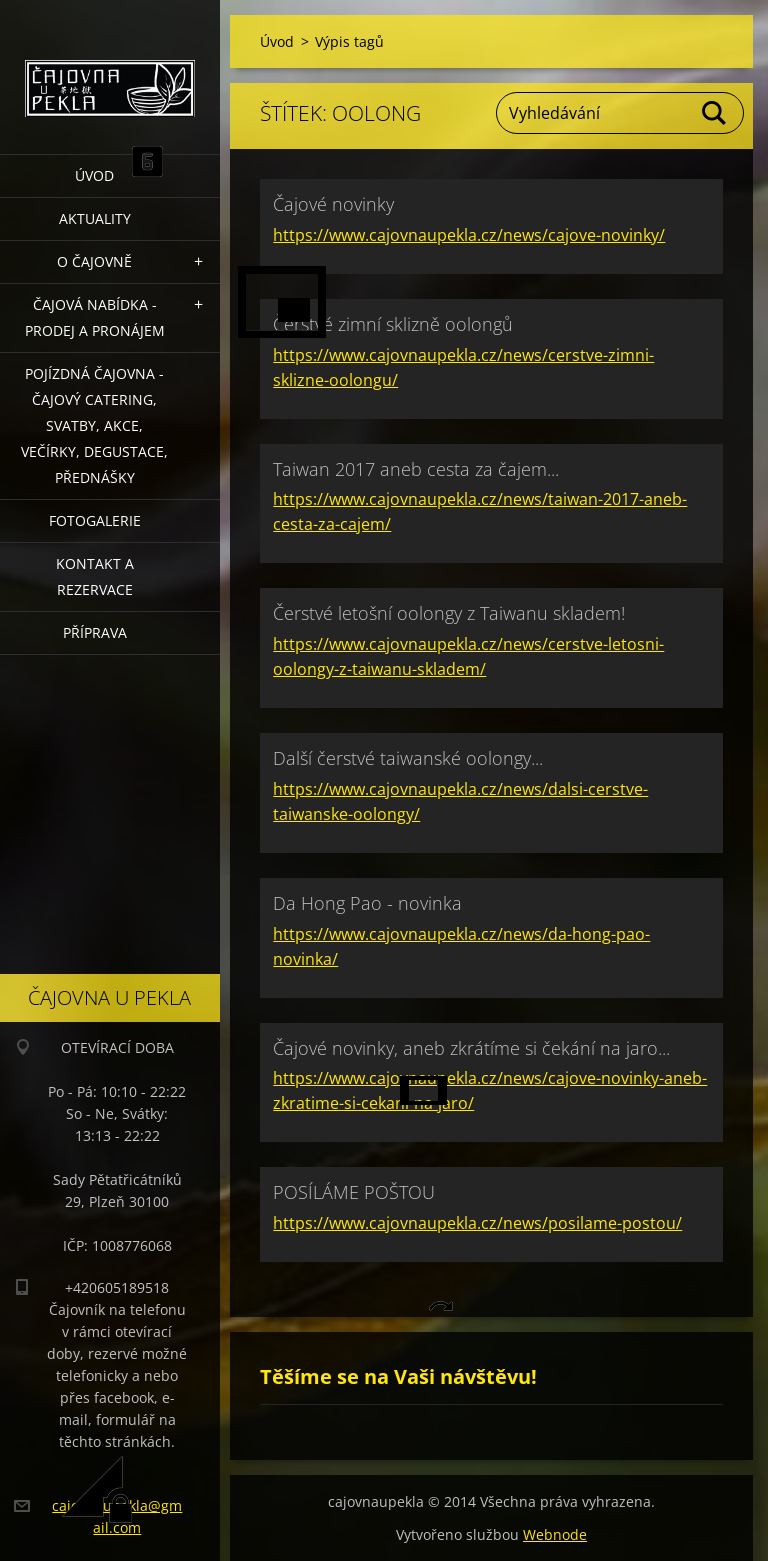 The width and height of the screenshot is (768, 1561). What do you see at coordinates (147, 161) in the screenshot?
I see `select option 6 from a numbered list` at bounding box center [147, 161].